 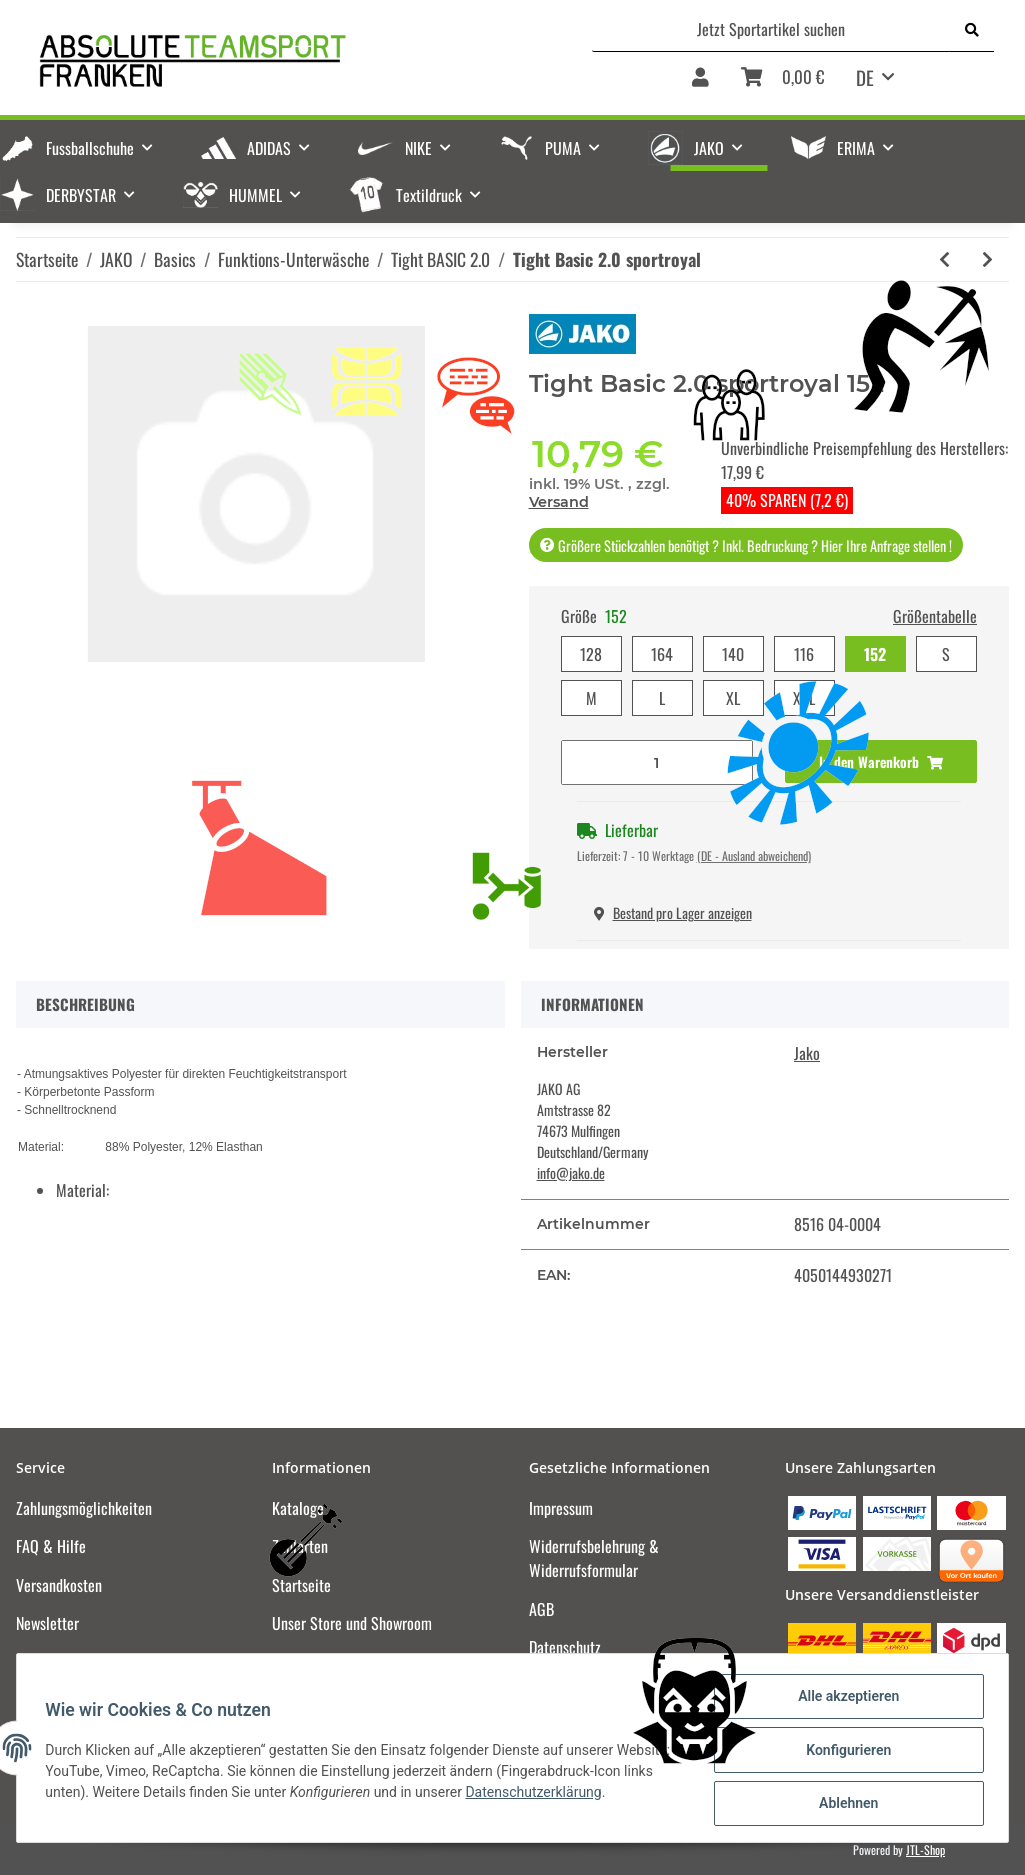 What do you see at coordinates (476, 396) in the screenshot?
I see `open chat or messaging feature` at bounding box center [476, 396].